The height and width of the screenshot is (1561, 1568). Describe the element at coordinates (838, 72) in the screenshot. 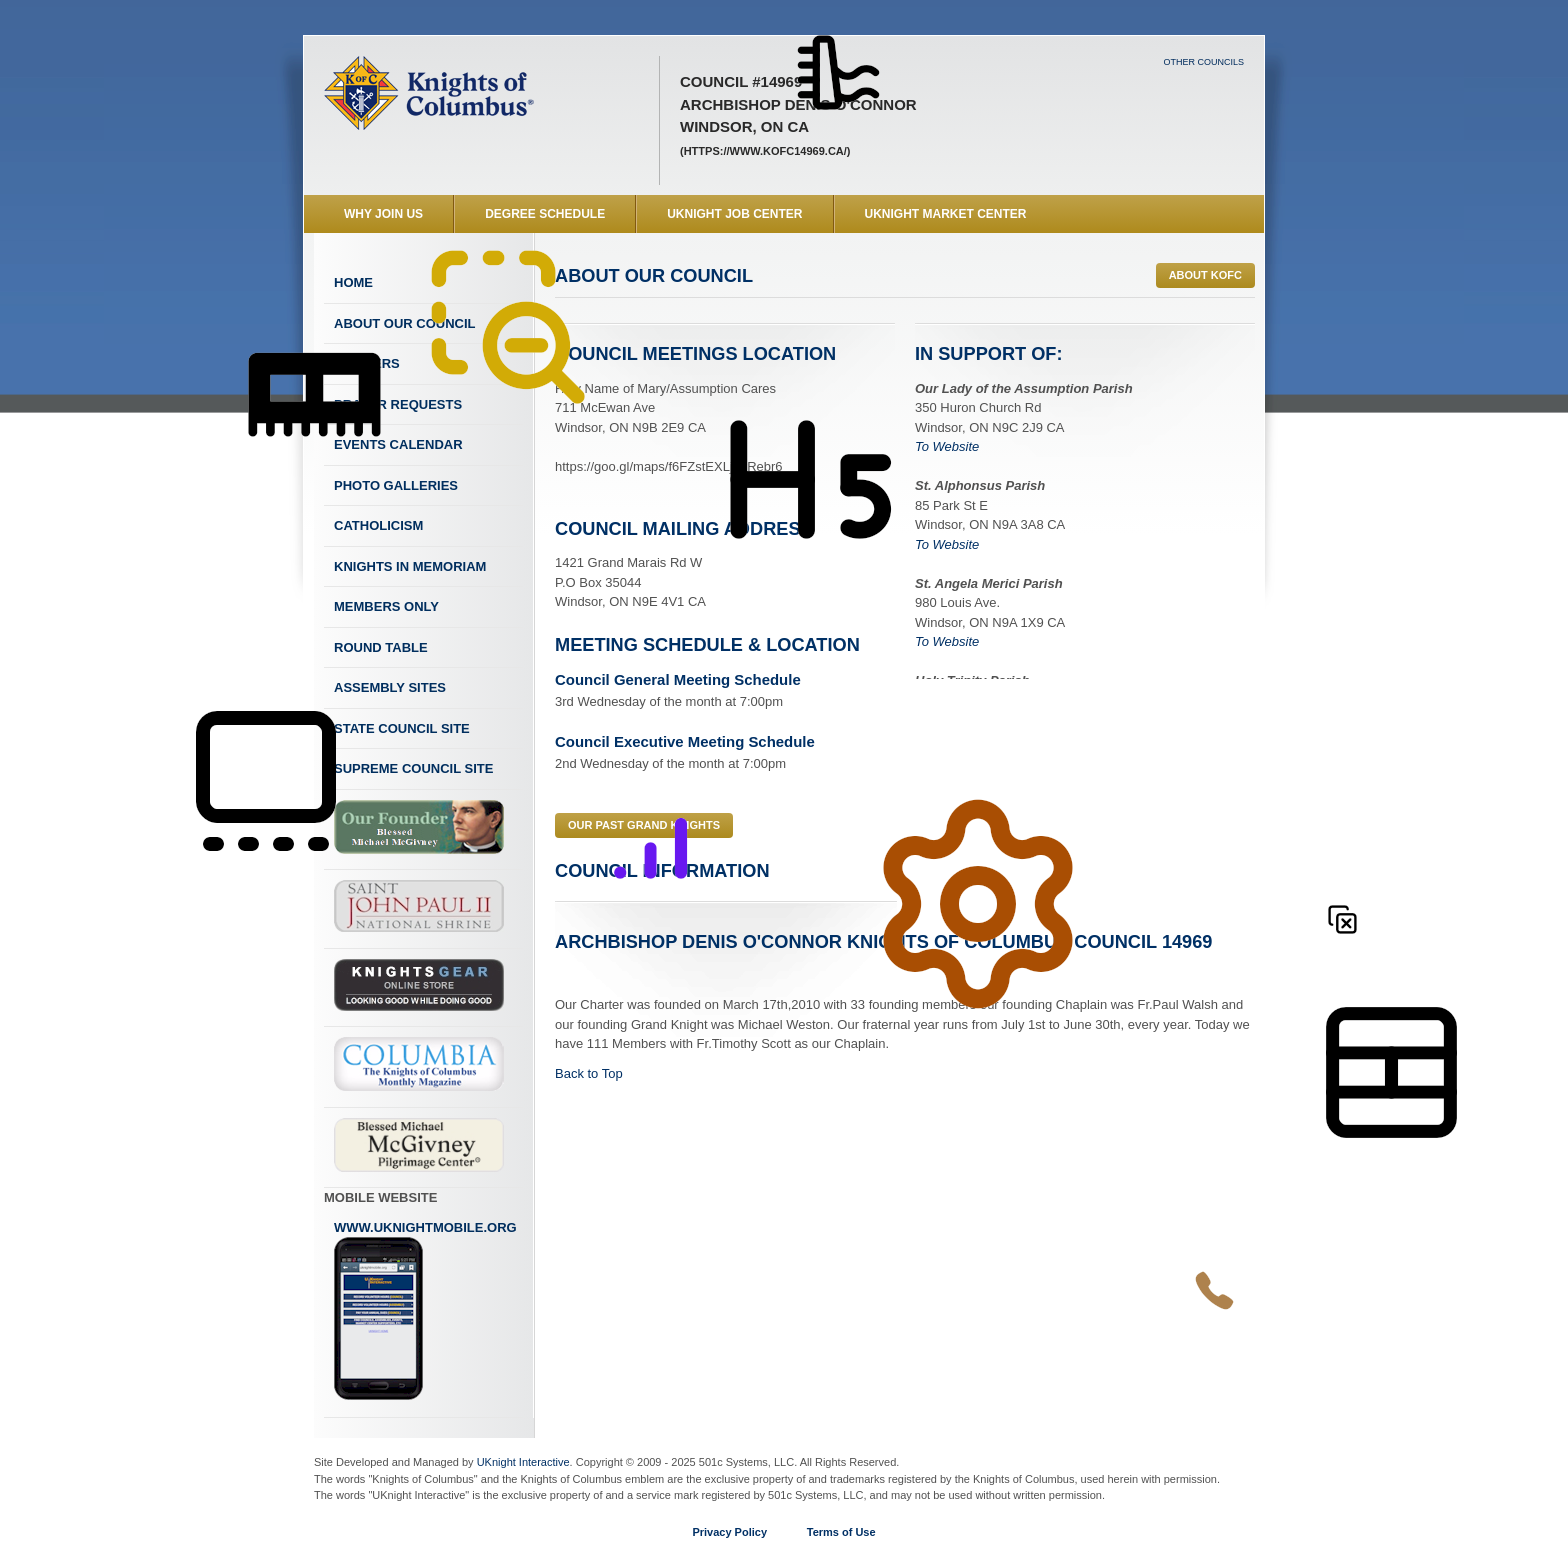

I see `water dam or reservoir infrastructure` at that location.